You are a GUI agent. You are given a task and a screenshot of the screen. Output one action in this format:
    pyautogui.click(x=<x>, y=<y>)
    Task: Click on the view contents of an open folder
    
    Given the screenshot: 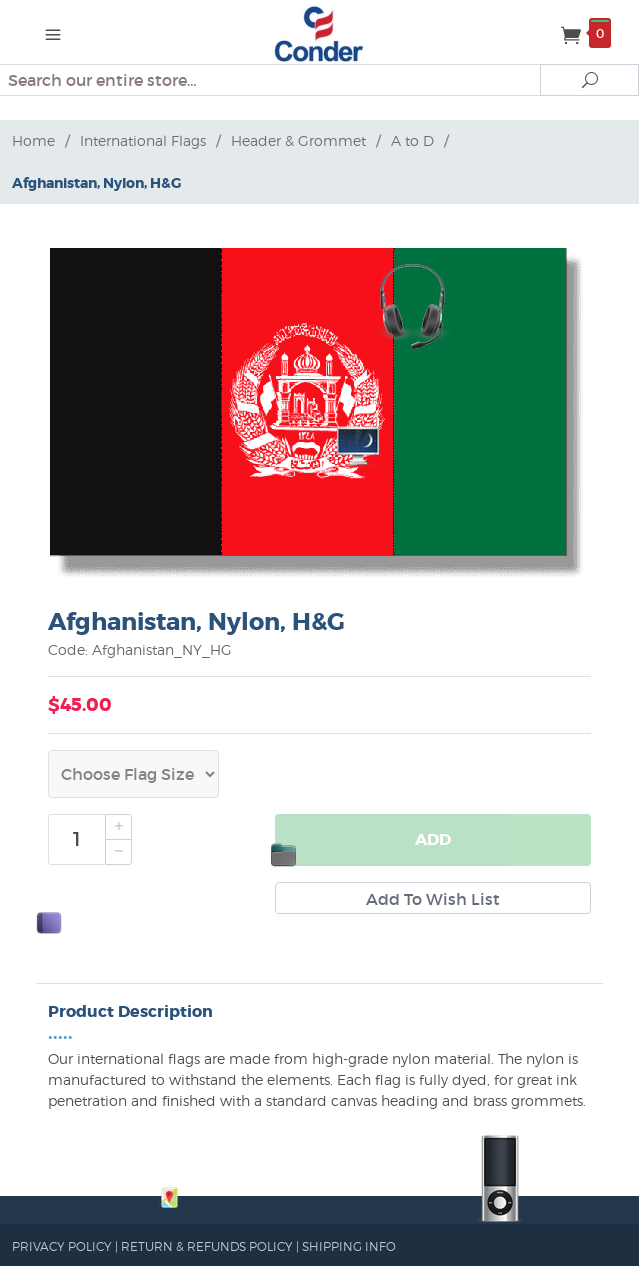 What is the action you would take?
    pyautogui.click(x=283, y=854)
    